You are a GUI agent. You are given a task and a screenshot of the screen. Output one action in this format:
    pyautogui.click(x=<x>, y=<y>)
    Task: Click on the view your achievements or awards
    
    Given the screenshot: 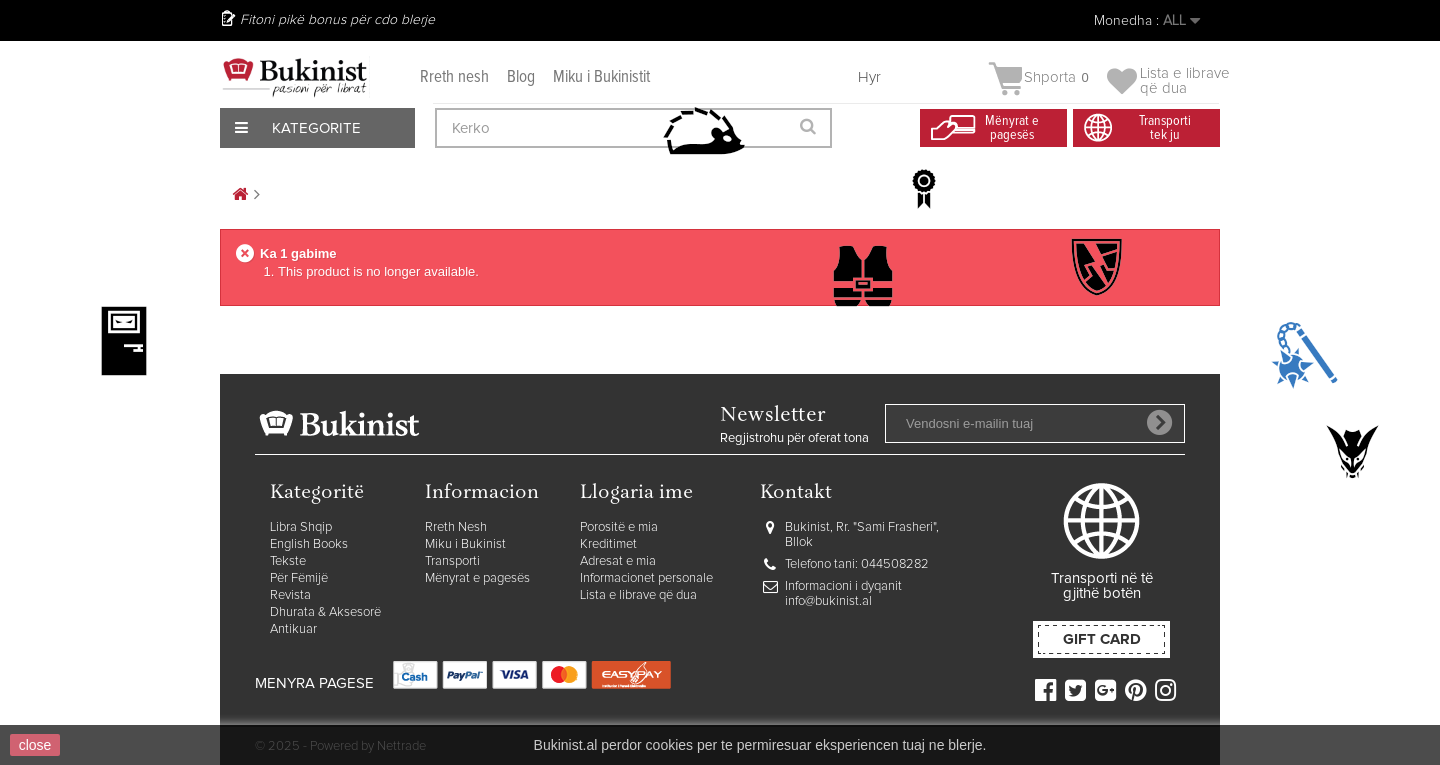 What is the action you would take?
    pyautogui.click(x=924, y=189)
    